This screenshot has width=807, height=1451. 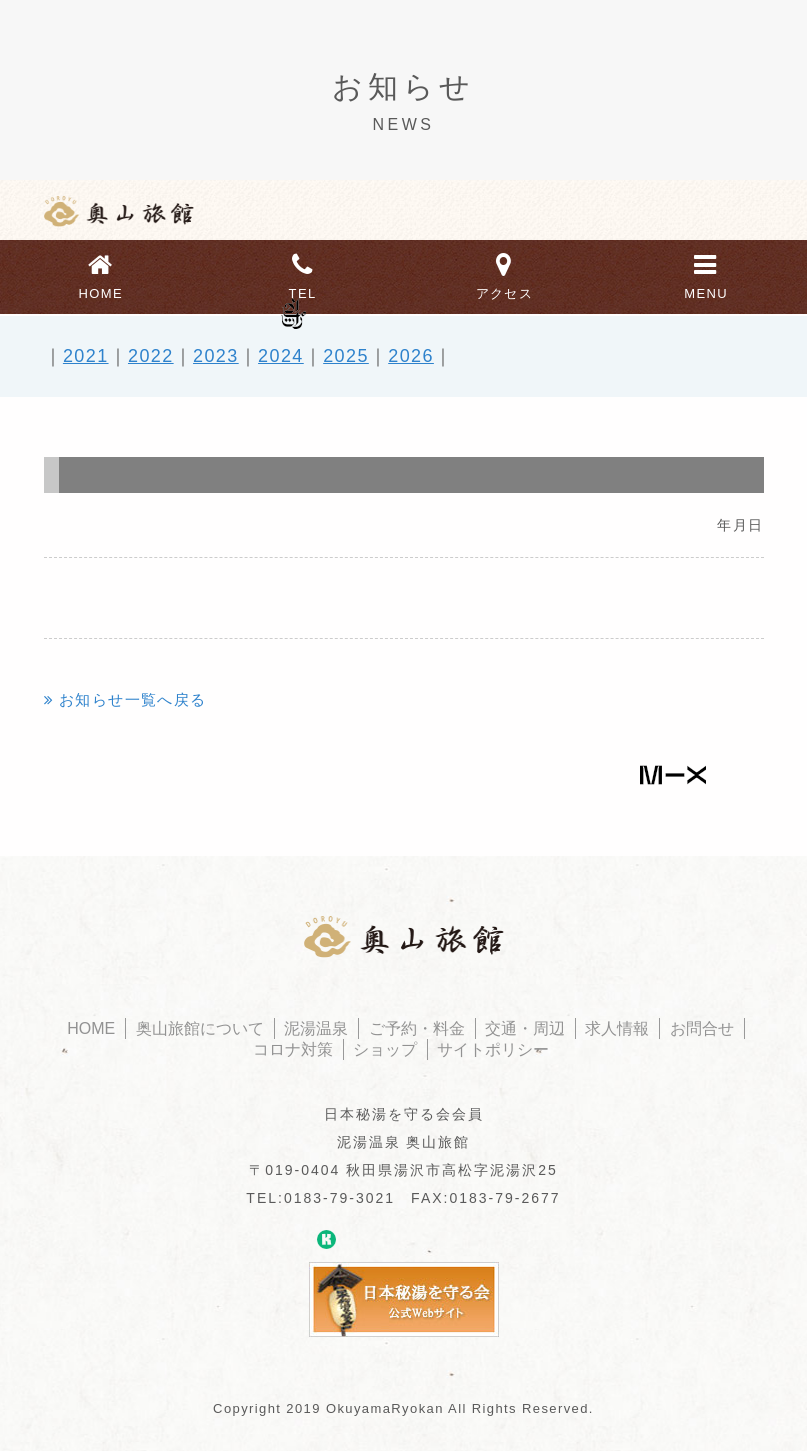 What do you see at coordinates (326, 1239) in the screenshot?
I see `konva javascript library logo` at bounding box center [326, 1239].